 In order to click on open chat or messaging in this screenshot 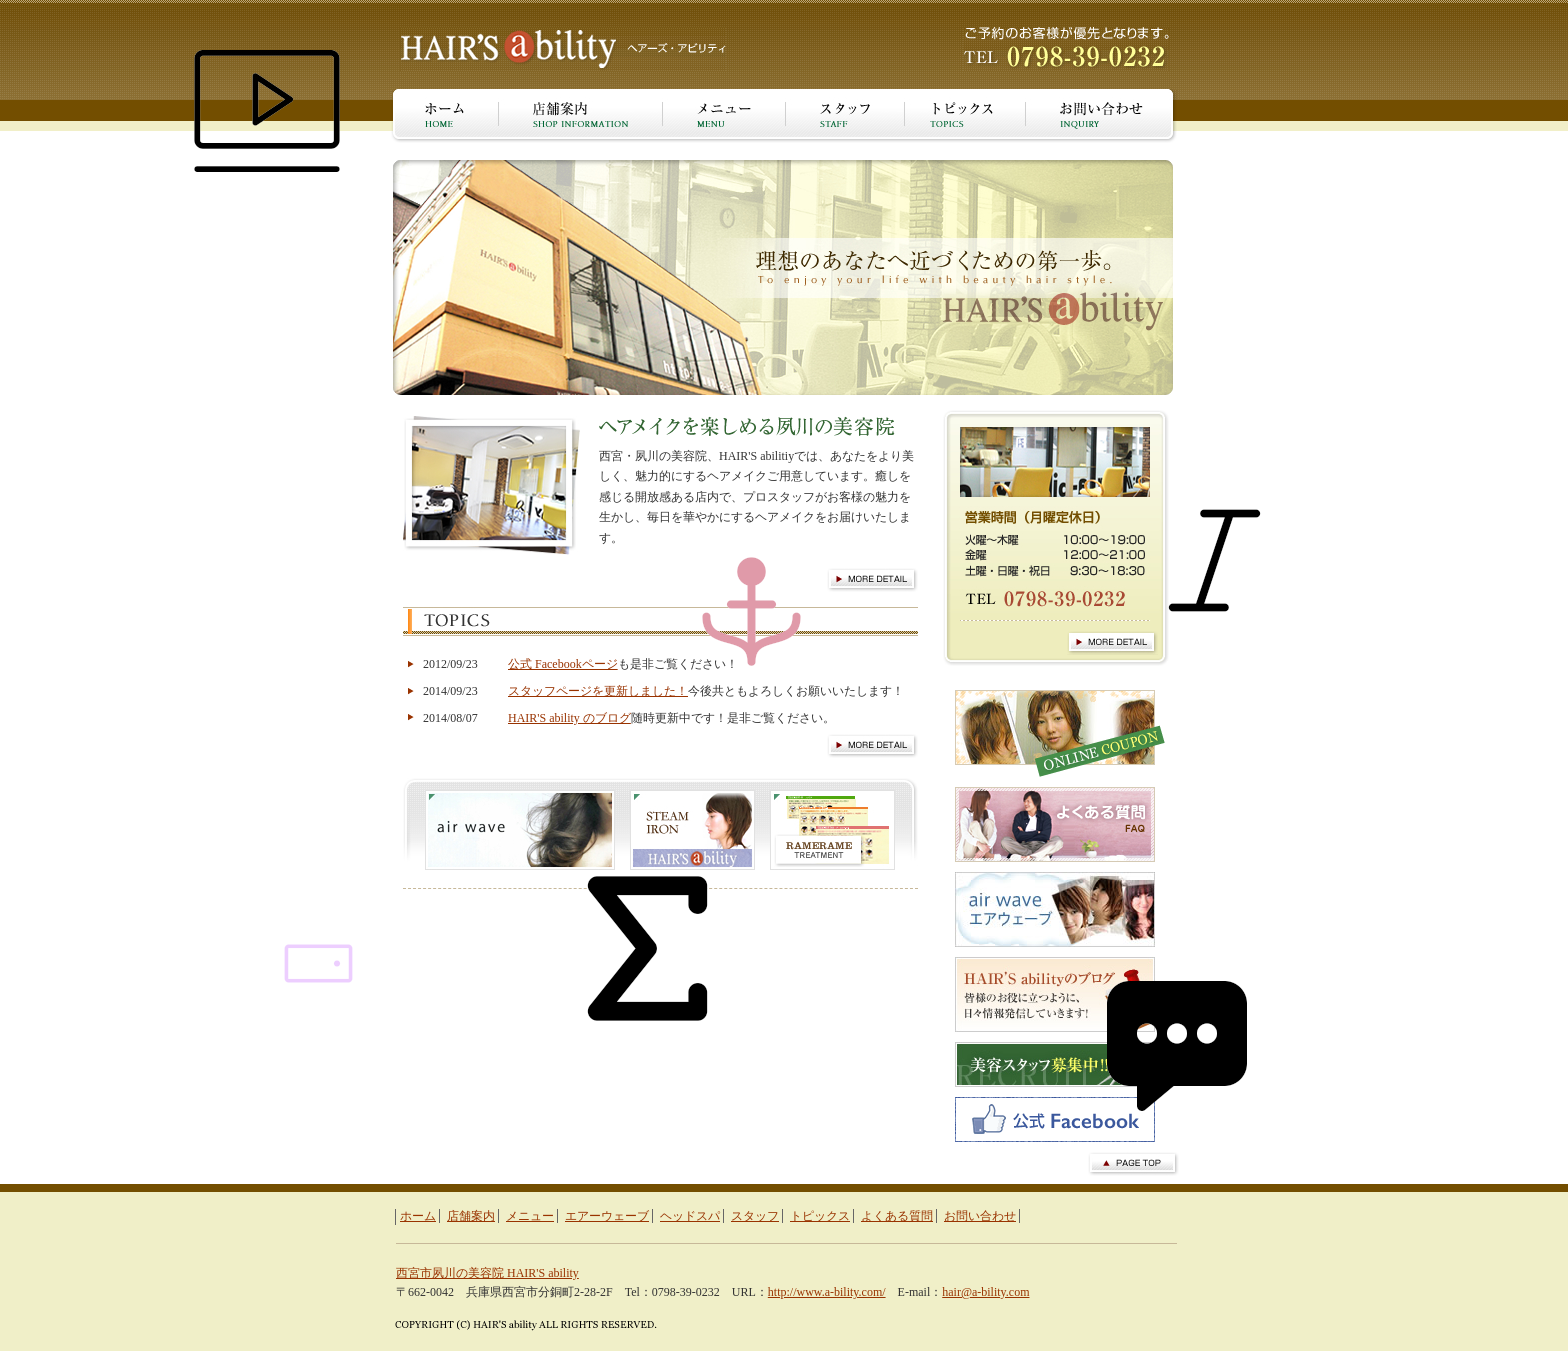, I will do `click(1177, 1046)`.